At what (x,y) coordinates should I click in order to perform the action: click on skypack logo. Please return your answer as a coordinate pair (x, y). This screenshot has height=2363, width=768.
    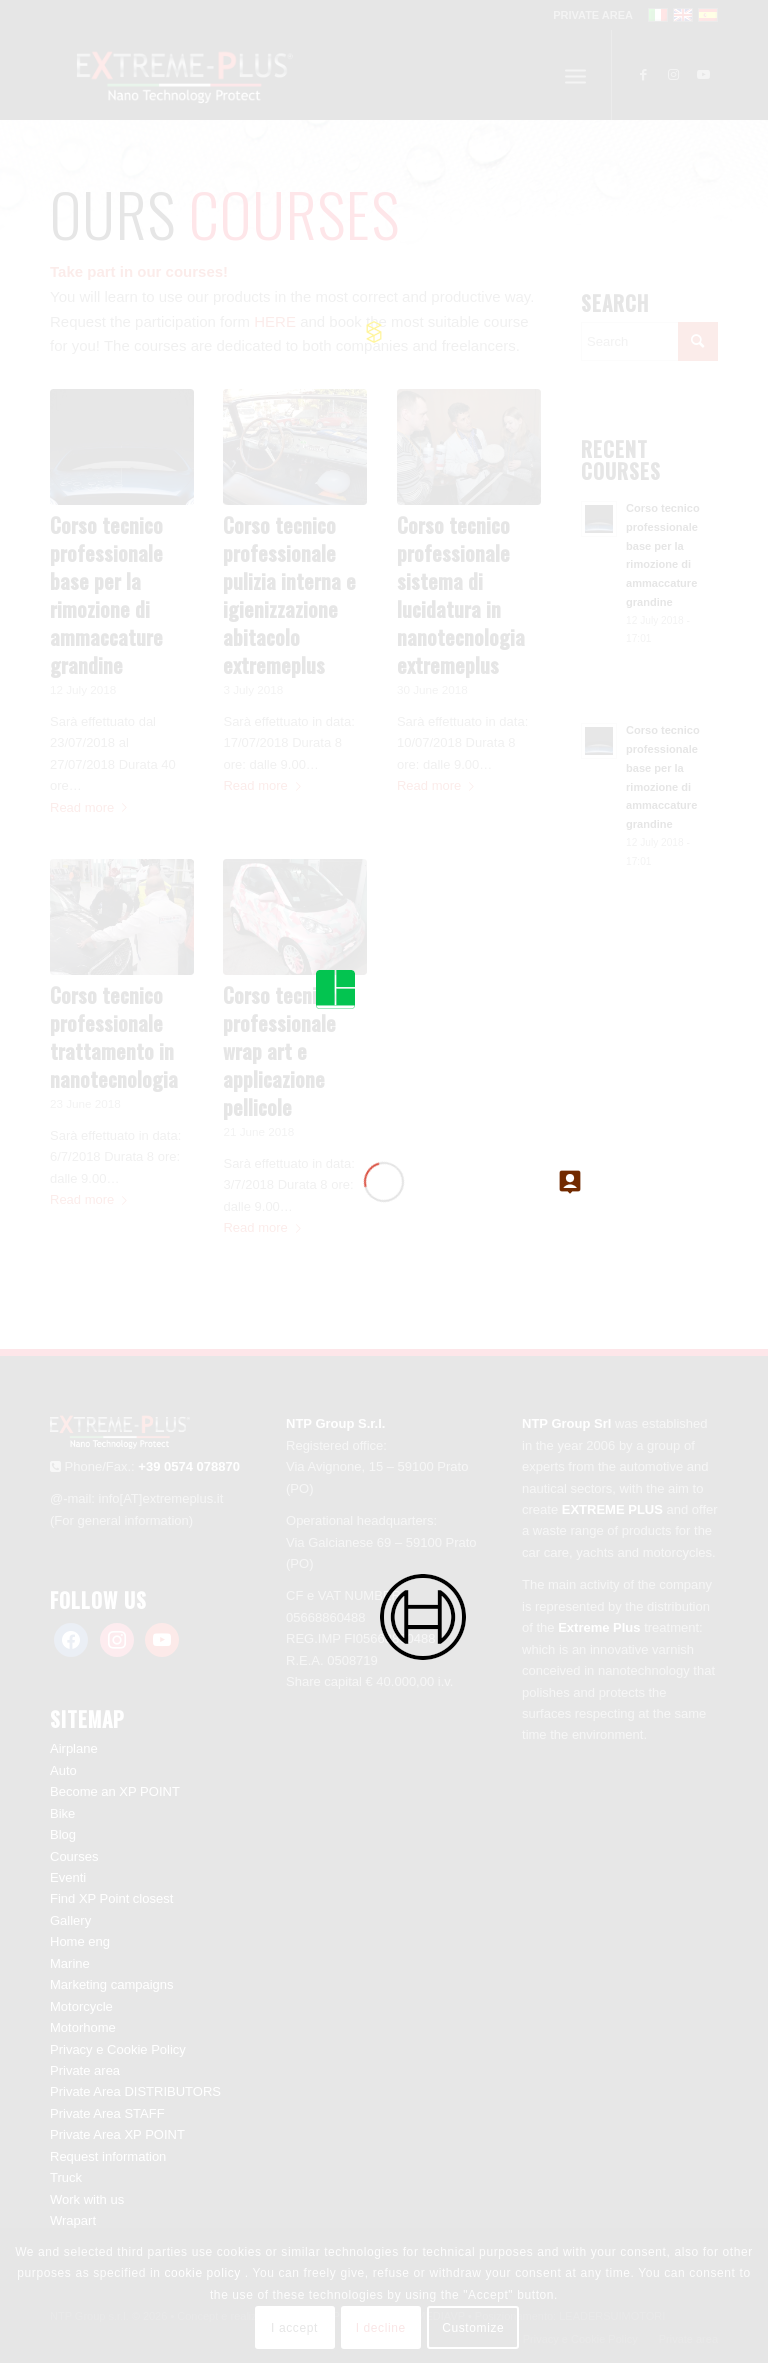
    Looking at the image, I should click on (374, 332).